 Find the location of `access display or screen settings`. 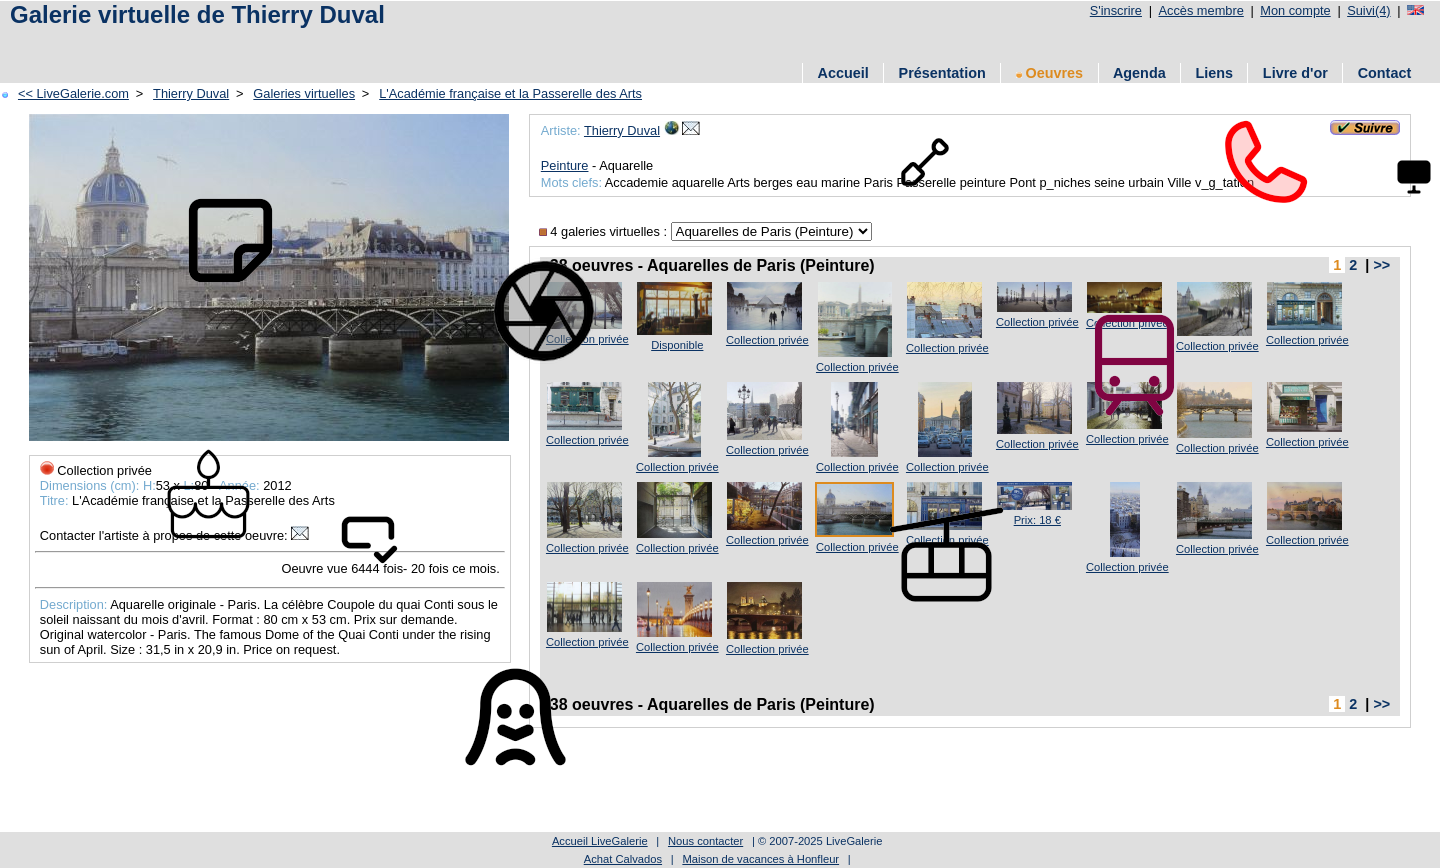

access display or screen settings is located at coordinates (1414, 177).